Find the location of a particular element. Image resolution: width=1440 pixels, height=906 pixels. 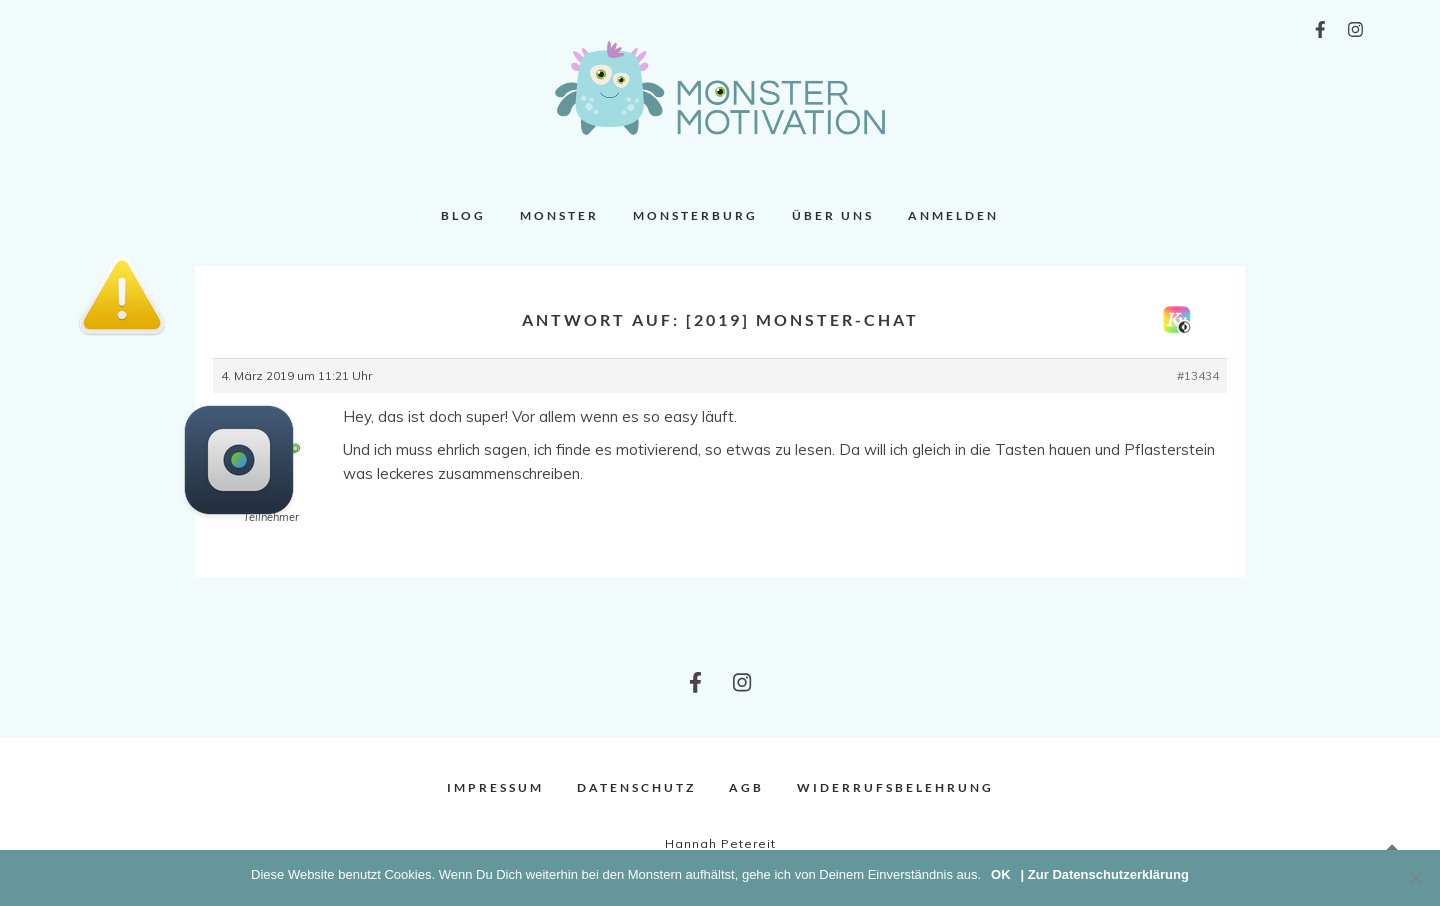

open kvantum theme manager settings is located at coordinates (1177, 320).